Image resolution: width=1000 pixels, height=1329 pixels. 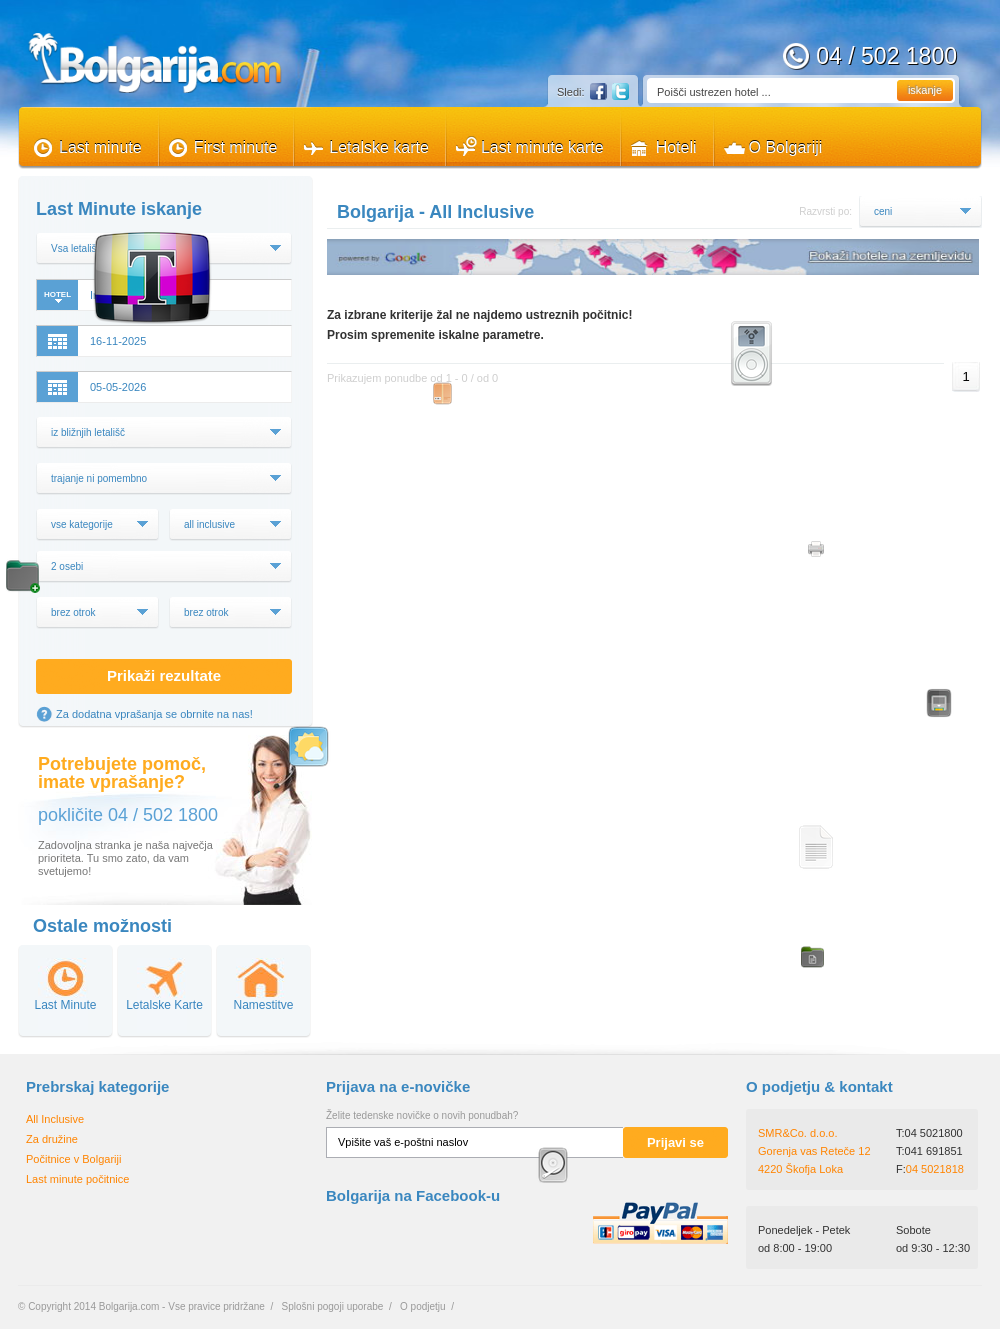 What do you see at coordinates (751, 353) in the screenshot?
I see `indicates a connected iPod device` at bounding box center [751, 353].